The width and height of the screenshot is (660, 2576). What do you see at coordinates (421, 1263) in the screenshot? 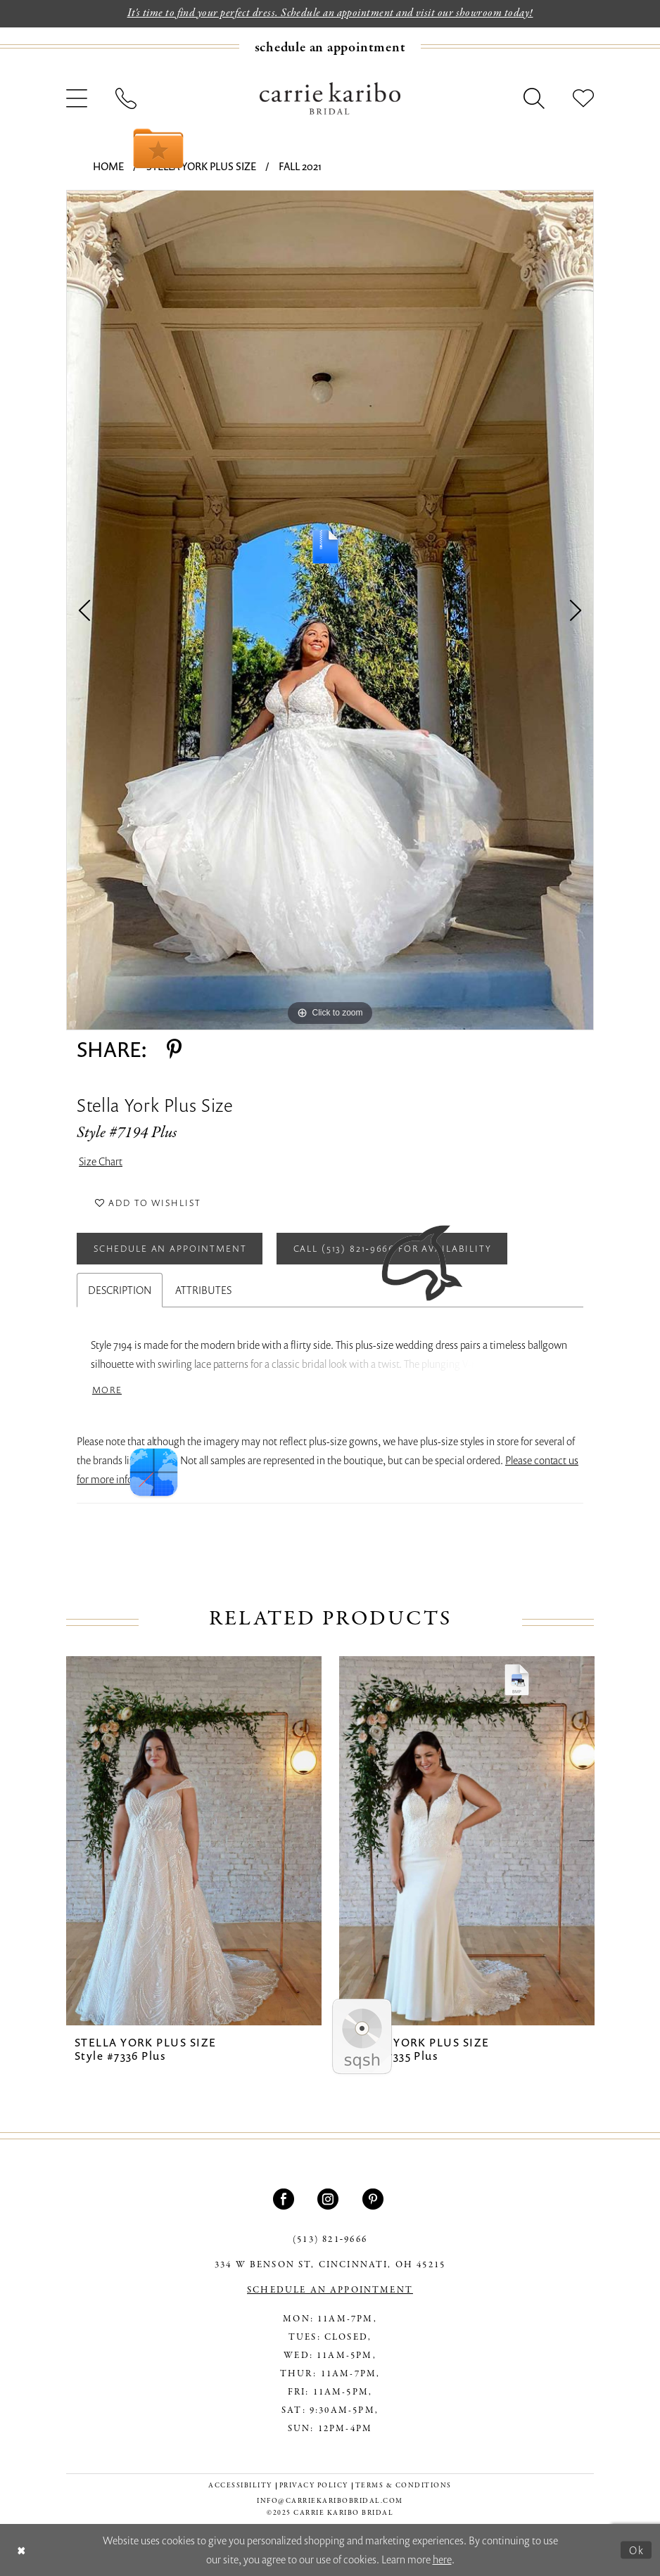
I see `launch orca screen reader application` at bounding box center [421, 1263].